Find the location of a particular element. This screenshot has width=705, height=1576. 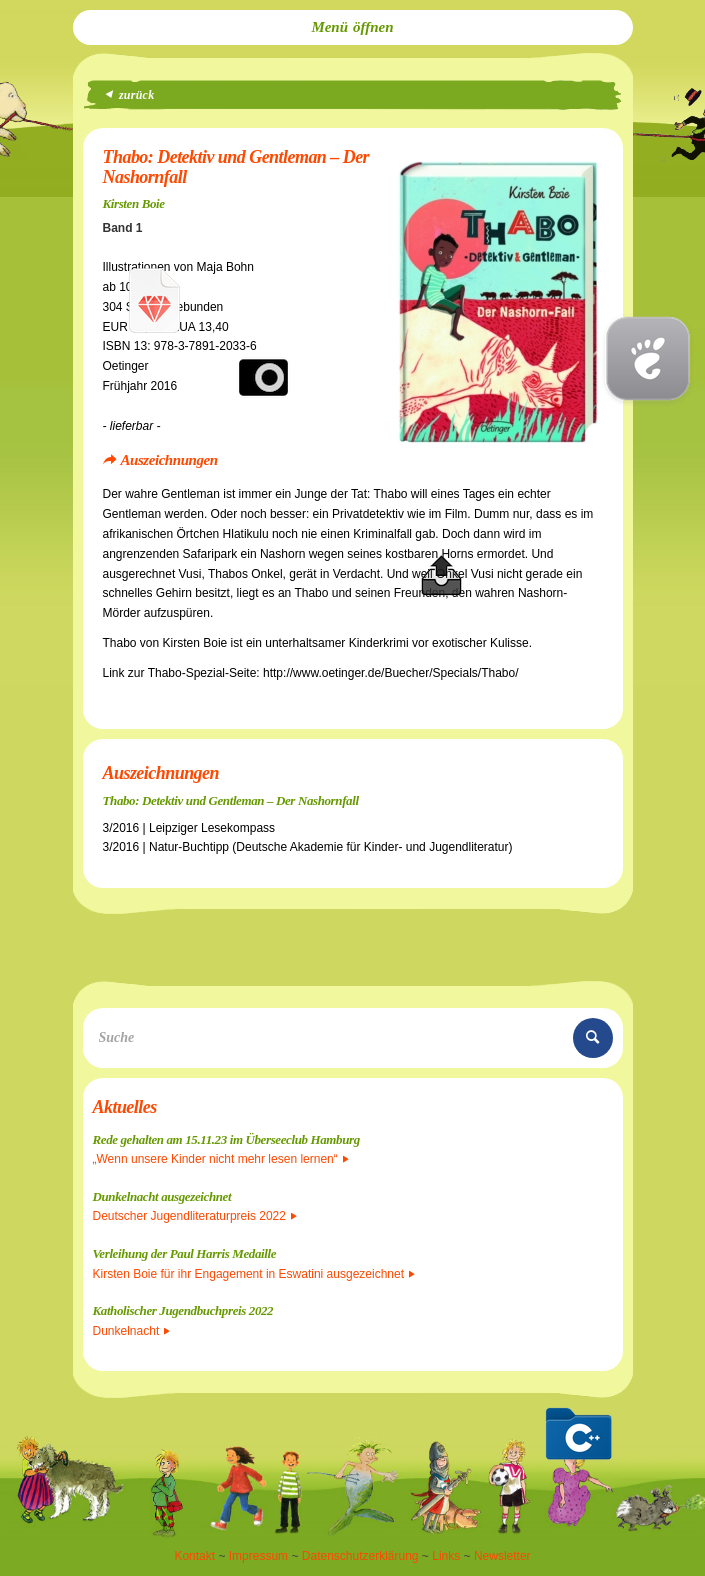

open folder containing C++ project files is located at coordinates (578, 1435).